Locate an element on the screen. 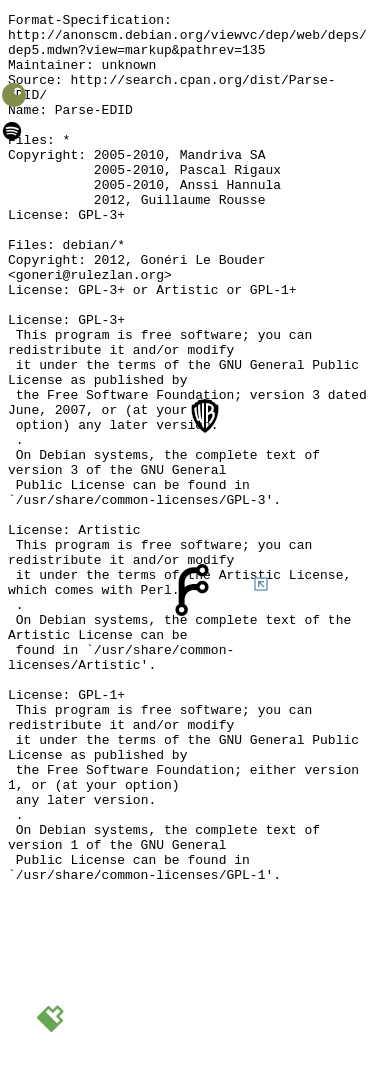  access brush or painting tools is located at coordinates (51, 1018).